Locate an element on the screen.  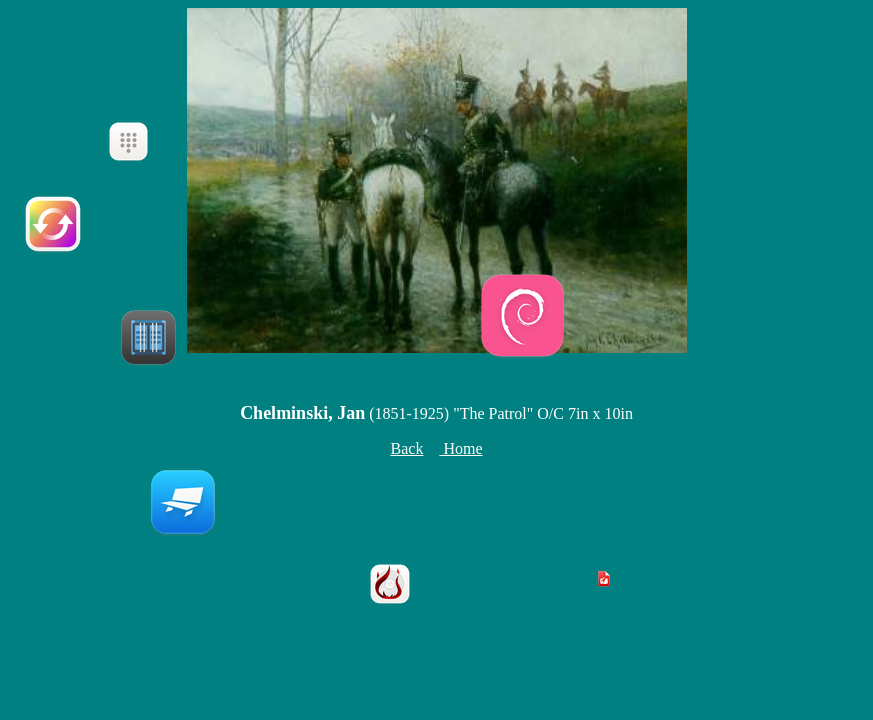
open blockbench 3d modeling application is located at coordinates (183, 502).